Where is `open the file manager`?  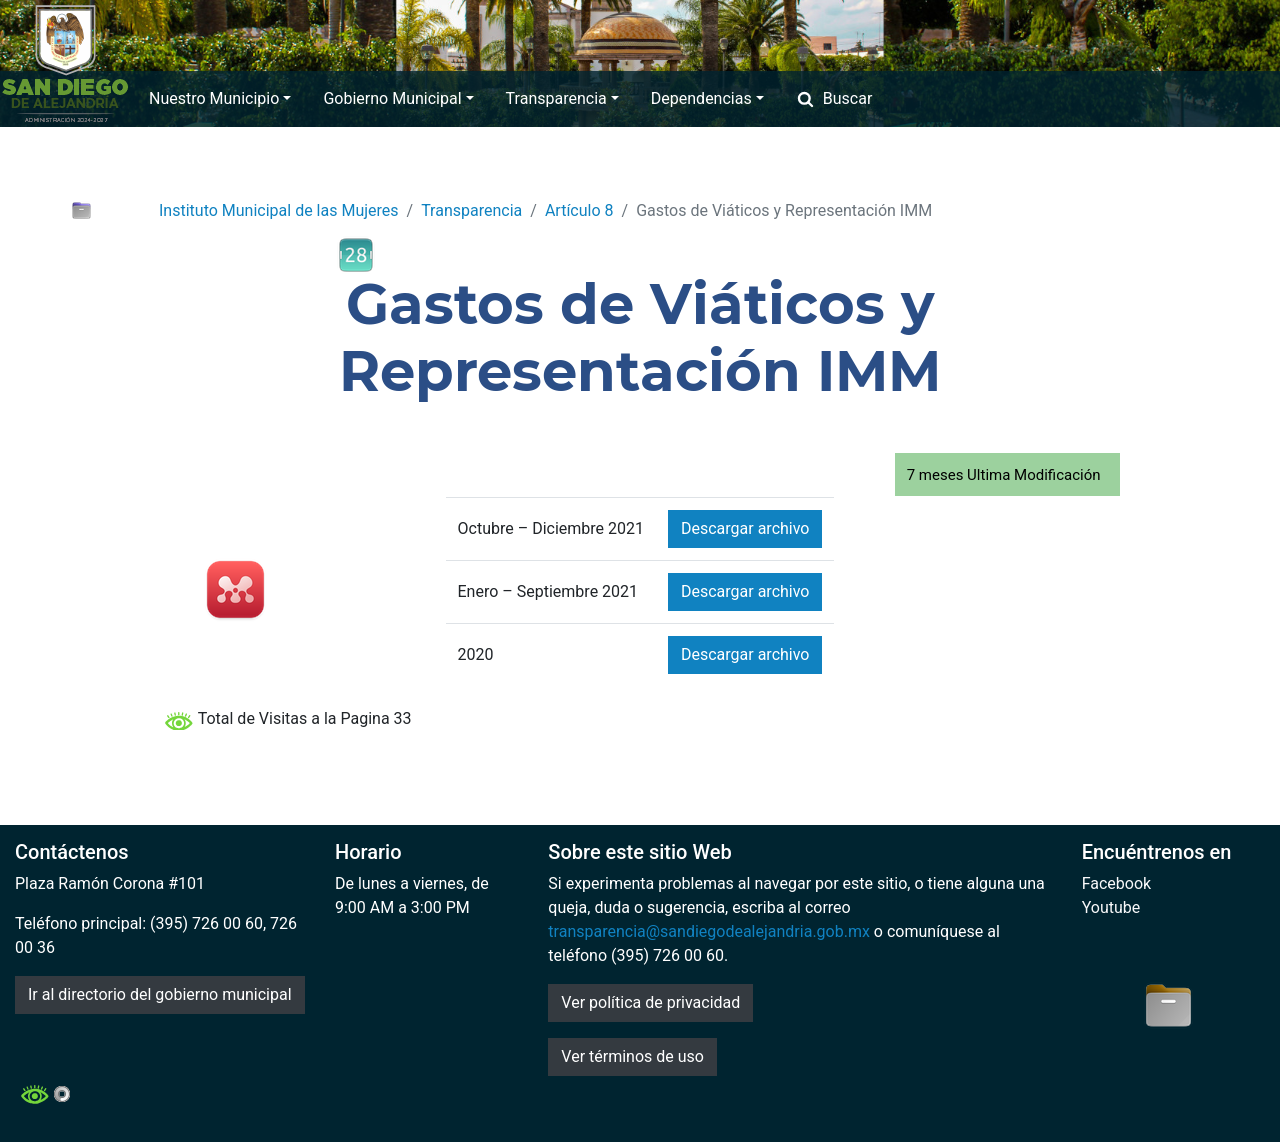
open the file manager is located at coordinates (81, 210).